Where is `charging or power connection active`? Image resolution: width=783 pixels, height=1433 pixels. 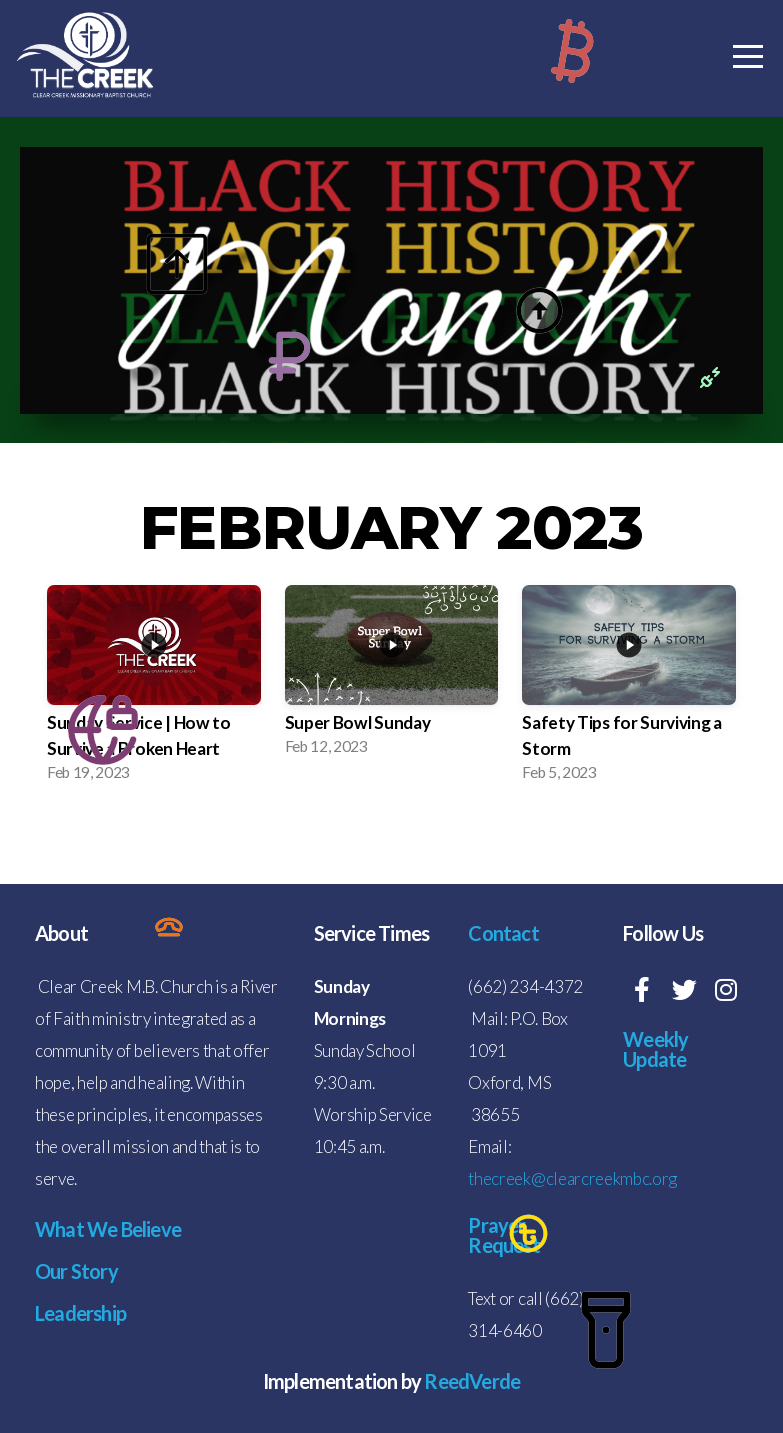 charging or power connection active is located at coordinates (711, 377).